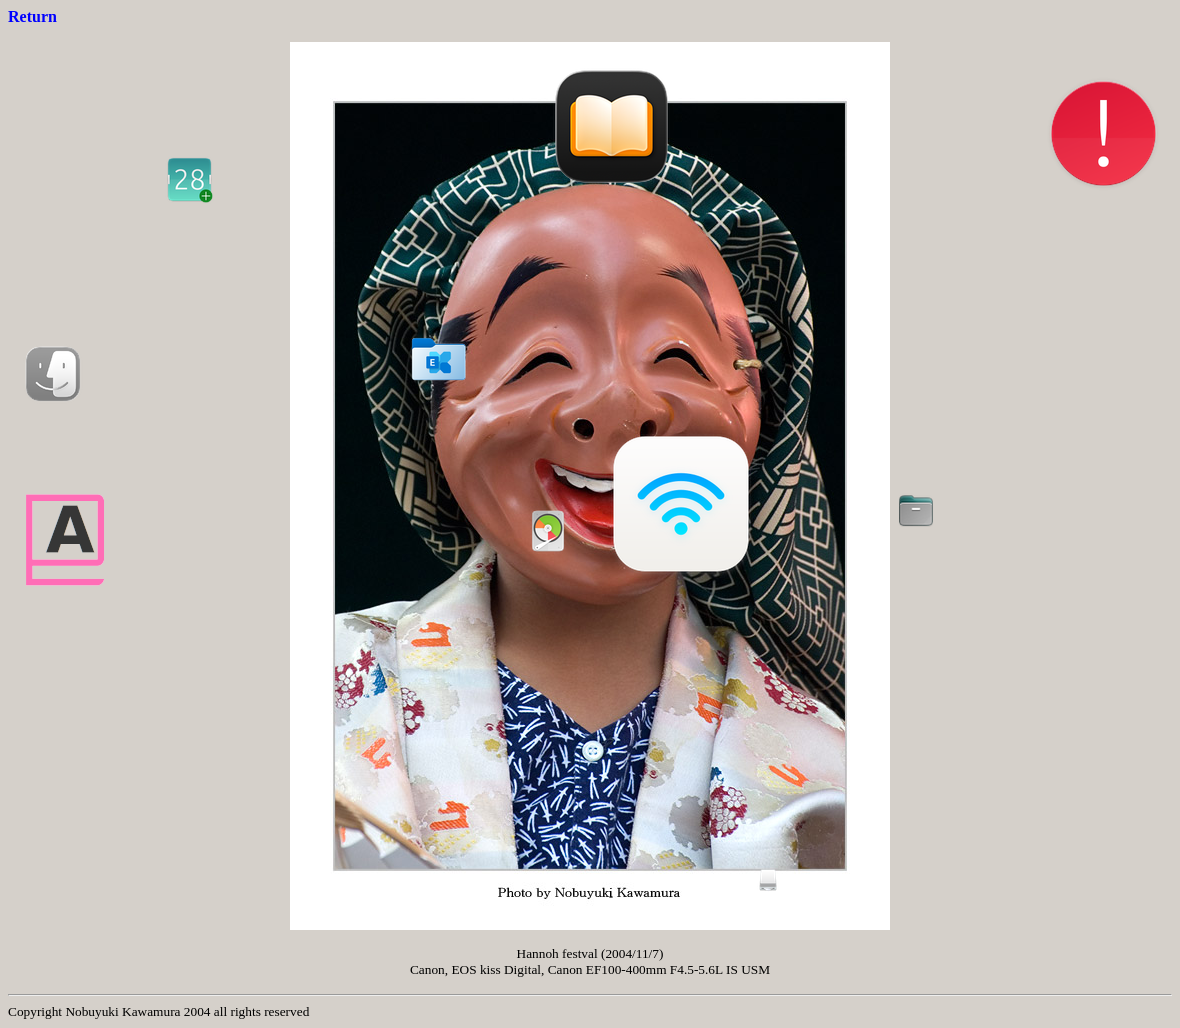 This screenshot has height=1028, width=1180. I want to click on open the file manager, so click(916, 510).